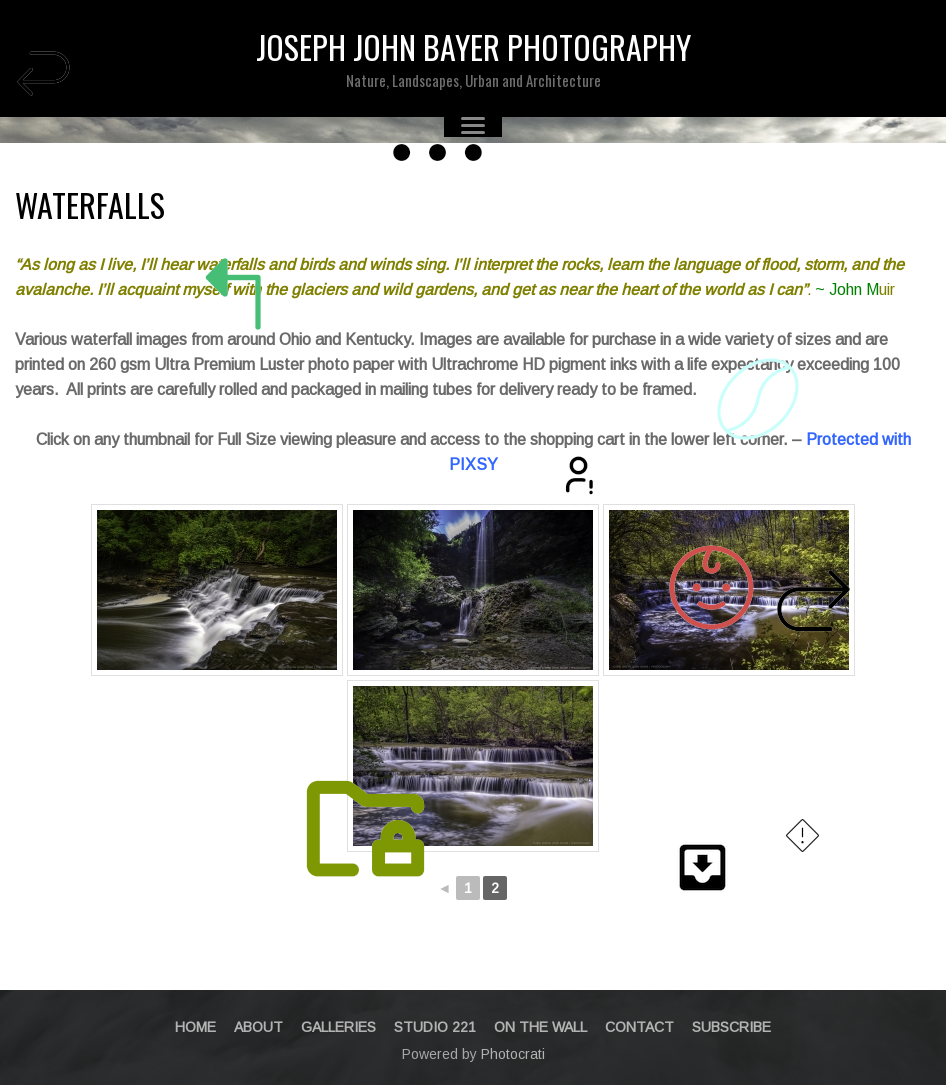  Describe the element at coordinates (365, 826) in the screenshot. I see `access a password-protected folder` at that location.